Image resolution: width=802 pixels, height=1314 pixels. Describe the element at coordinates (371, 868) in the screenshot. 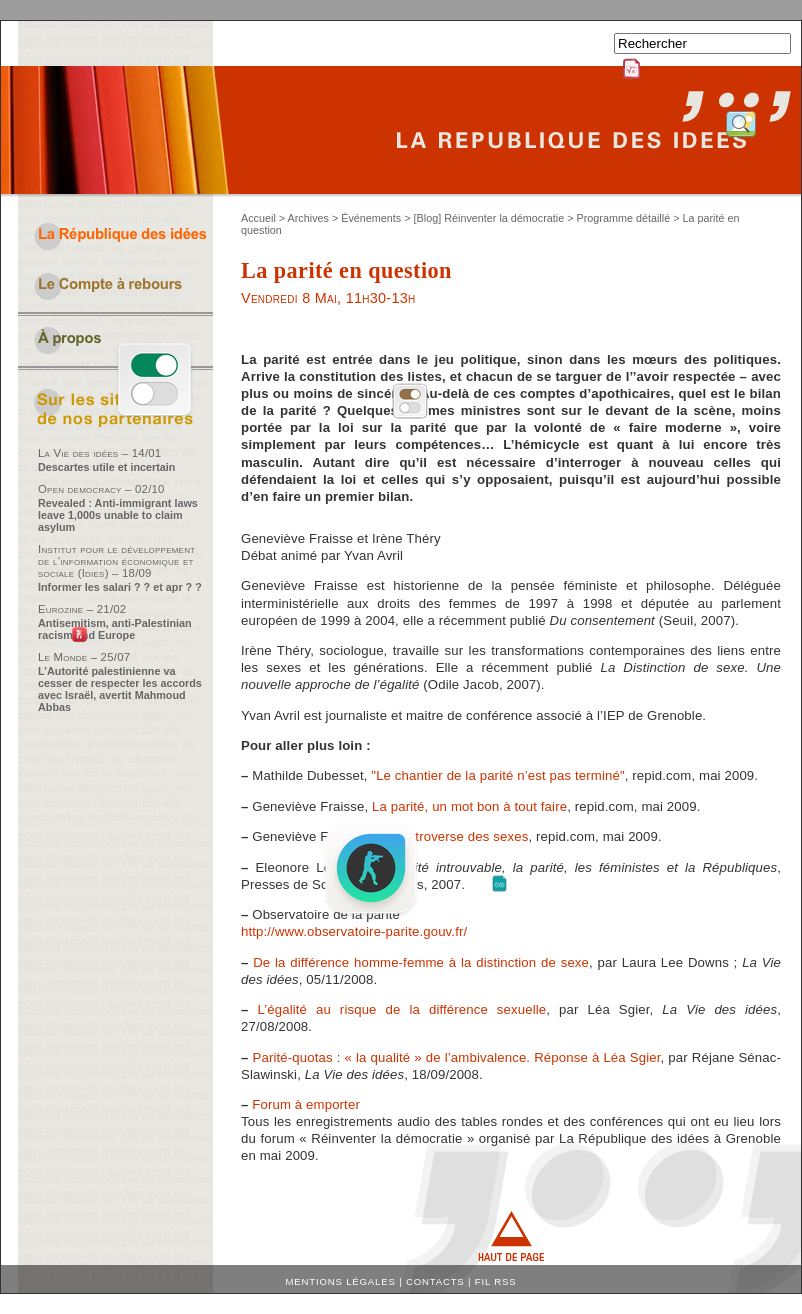

I see `open css editing application` at that location.